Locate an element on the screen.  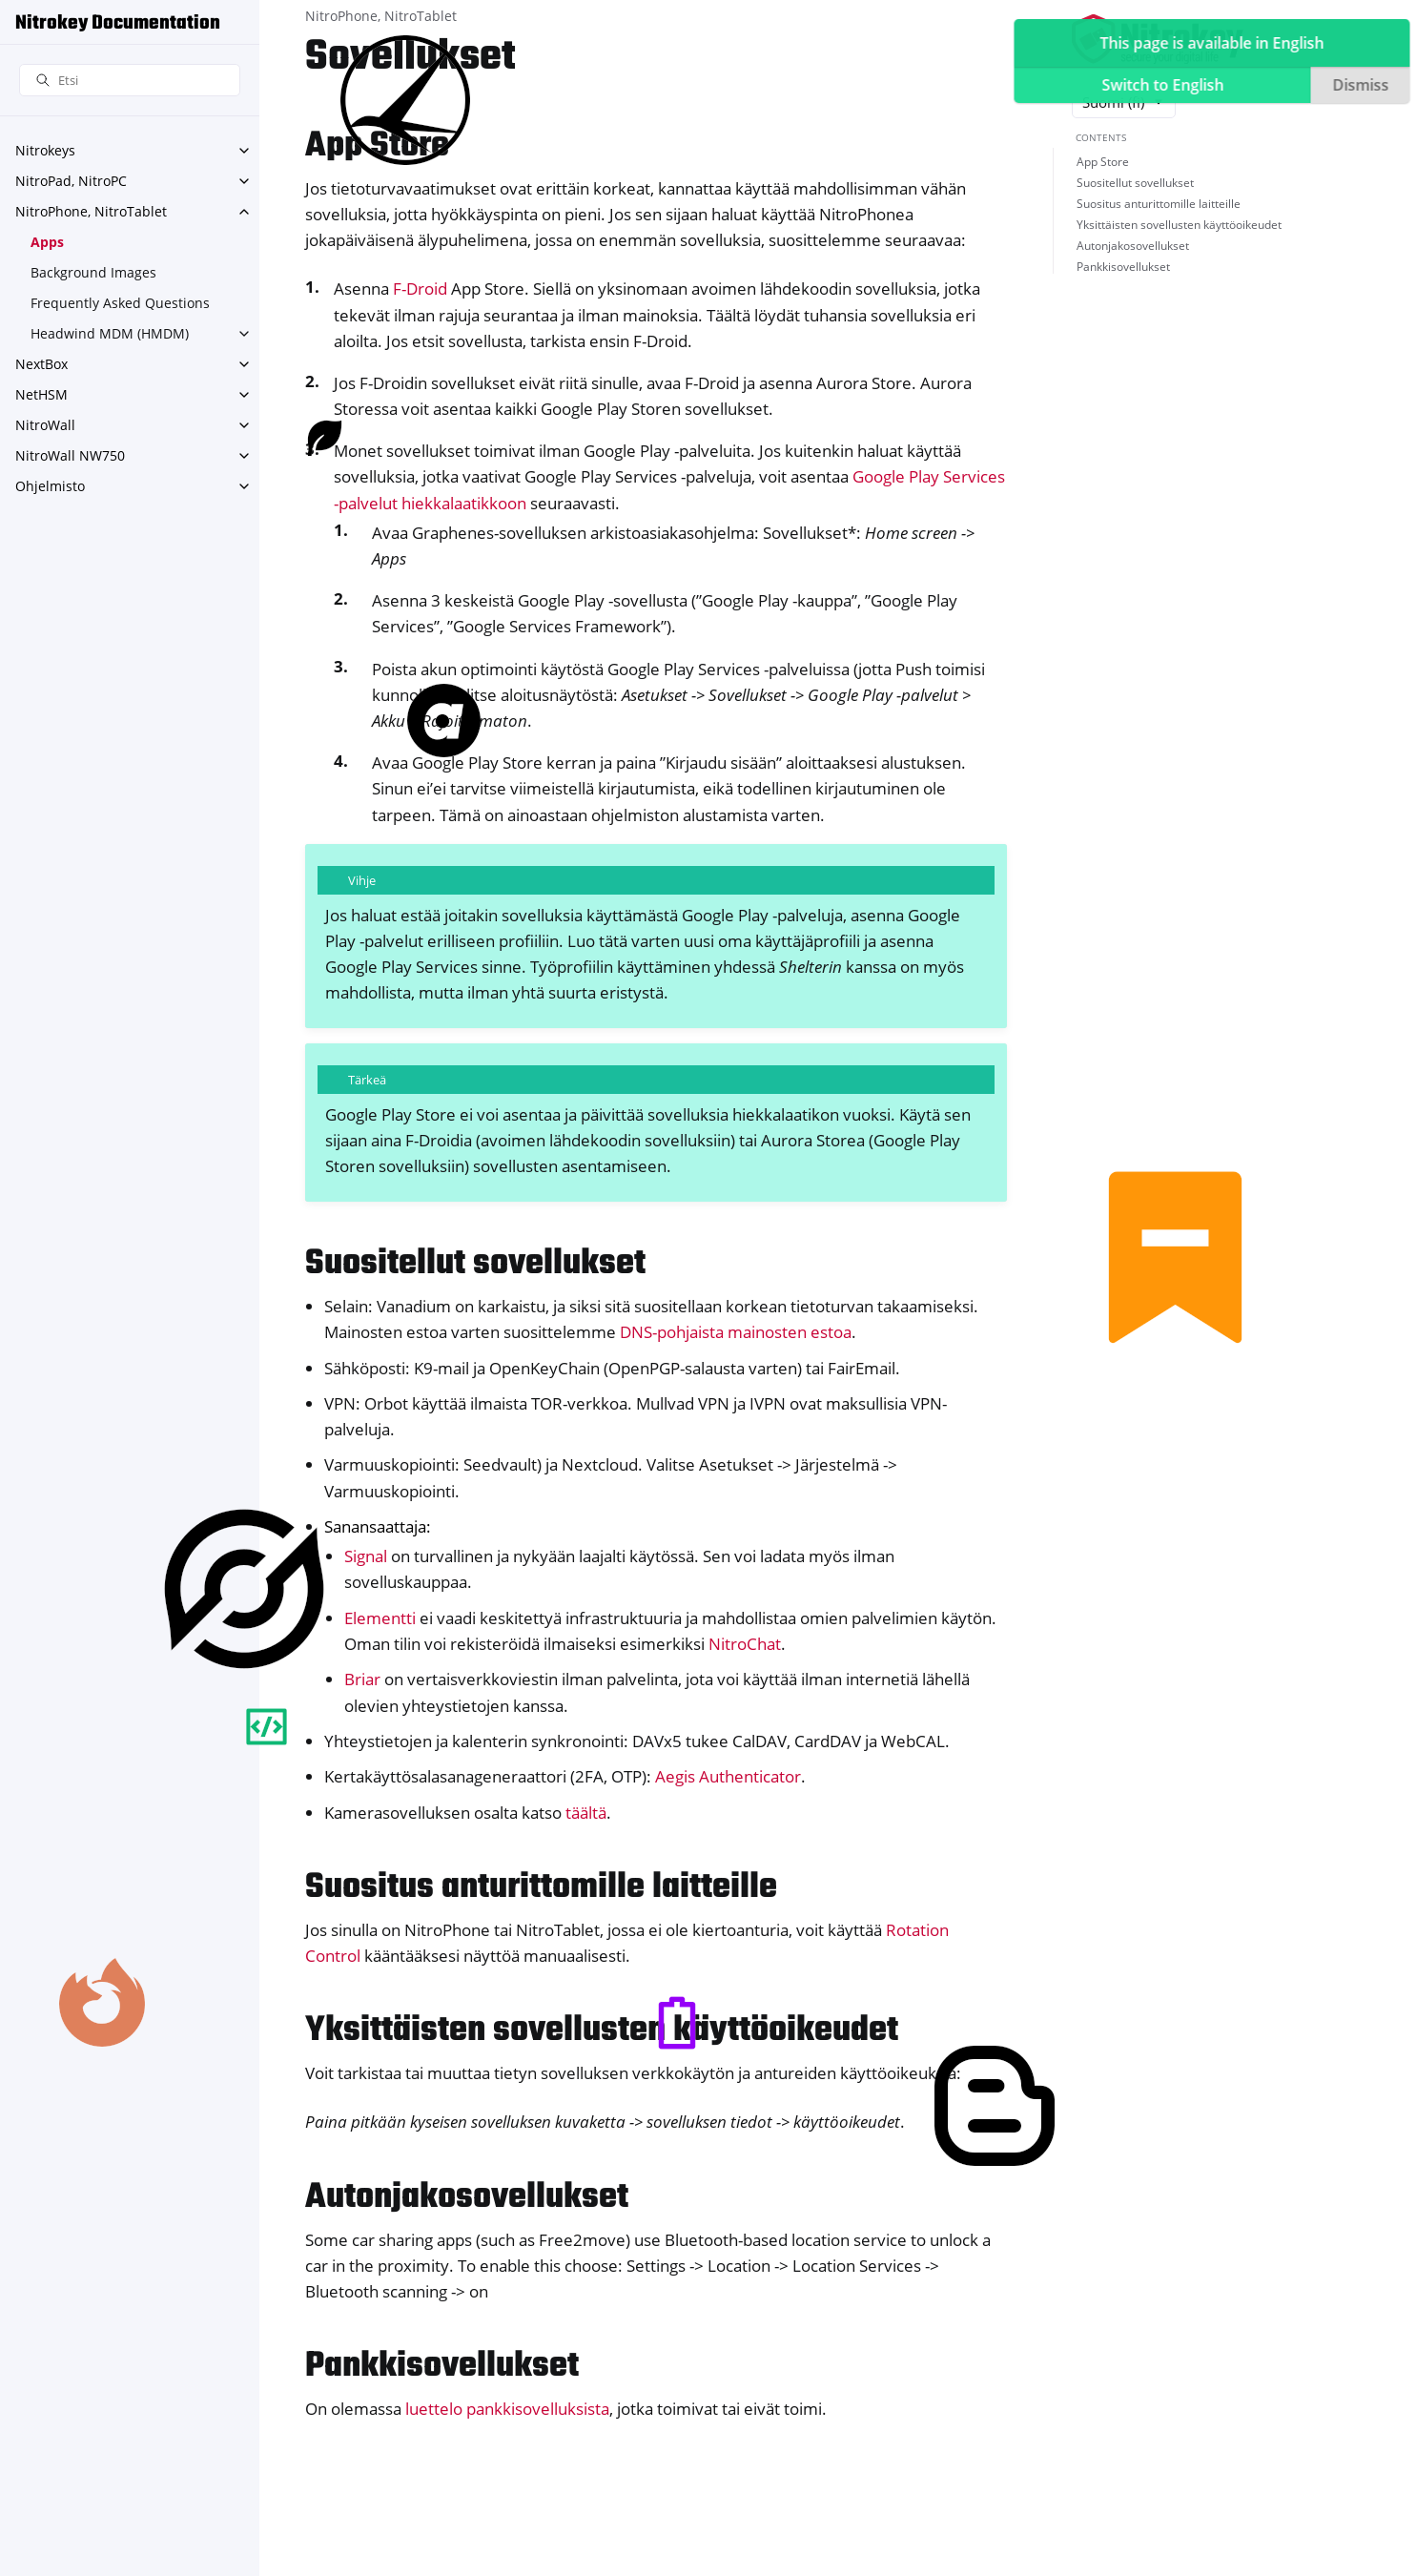
tarom romanian airline logo is located at coordinates (405, 100).